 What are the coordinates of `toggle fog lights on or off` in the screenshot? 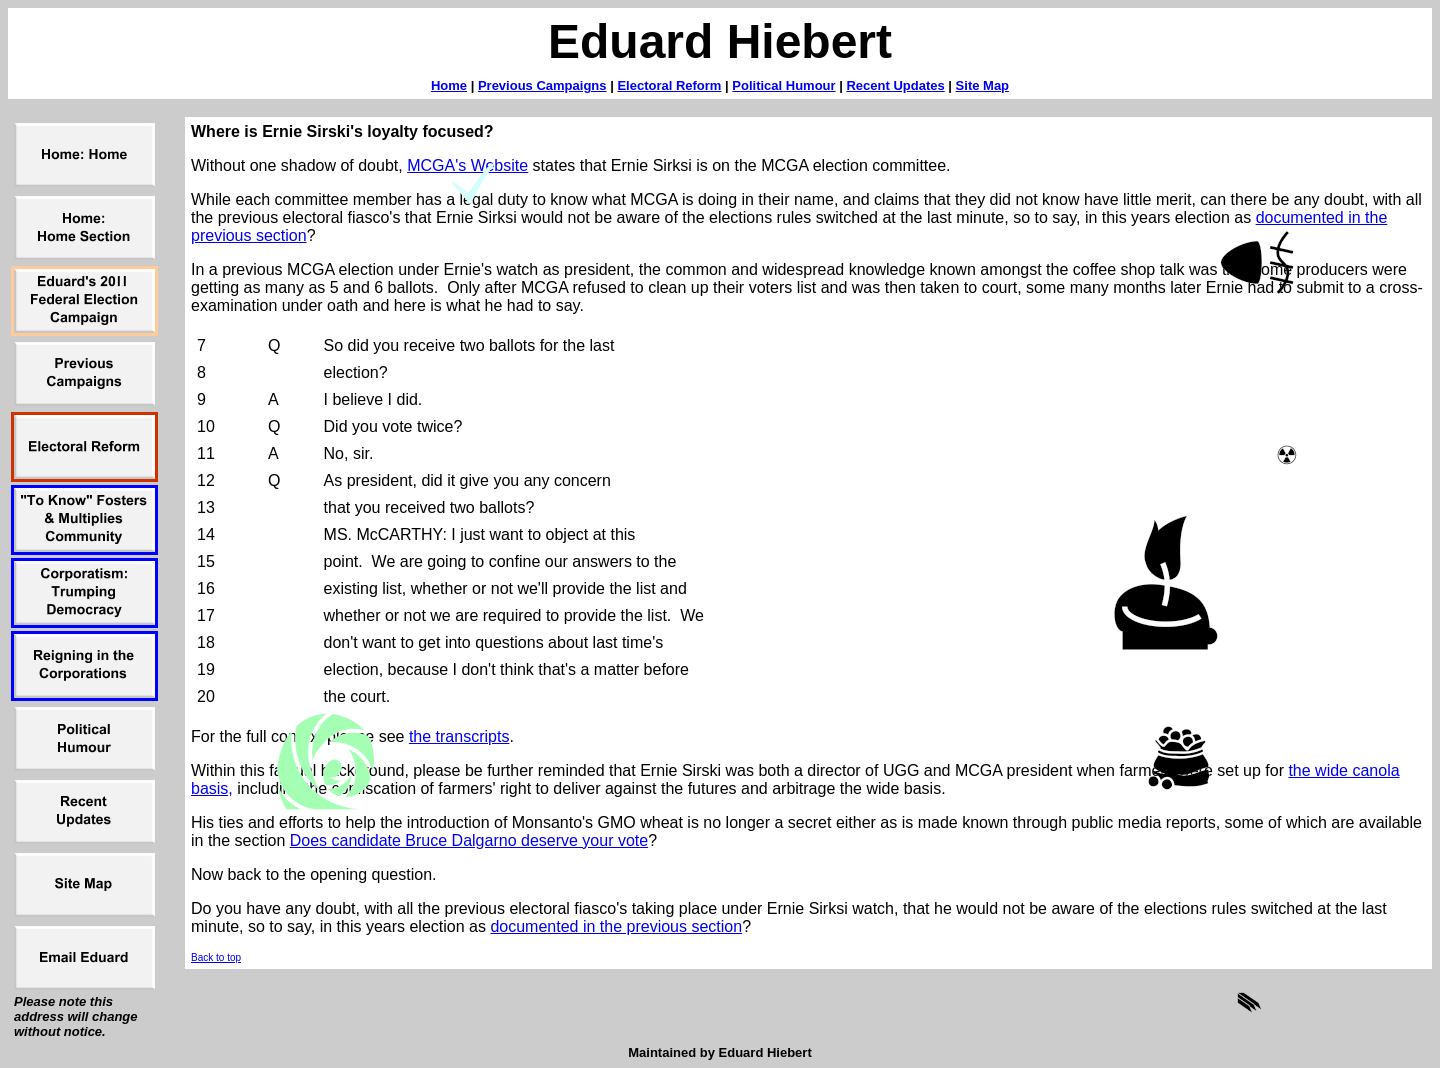 It's located at (1257, 262).